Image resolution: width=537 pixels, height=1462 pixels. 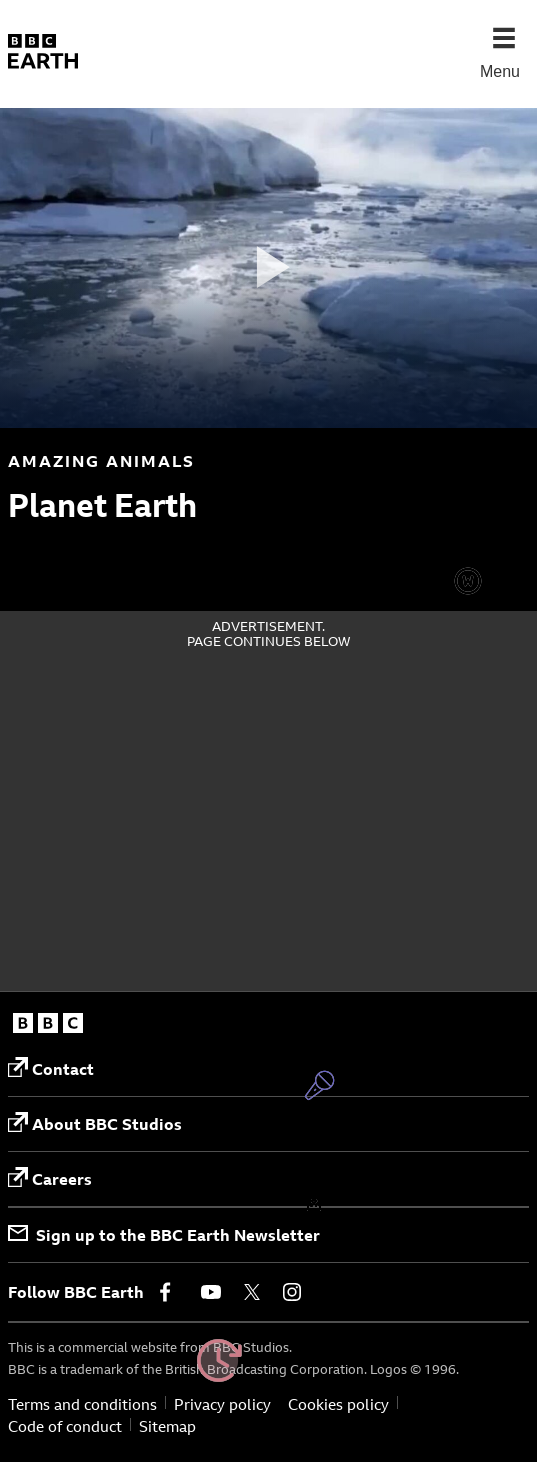 I want to click on indicates west direction on a map, so click(x=468, y=581).